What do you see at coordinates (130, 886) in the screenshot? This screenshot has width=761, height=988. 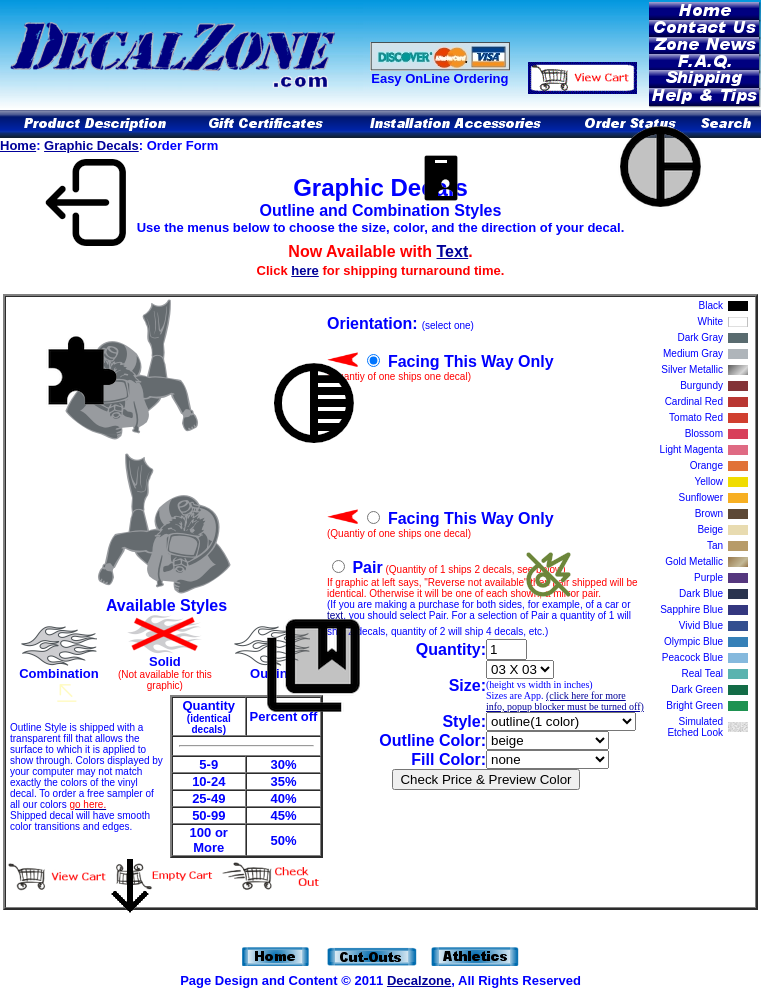 I see `navigate or scroll downward` at bounding box center [130, 886].